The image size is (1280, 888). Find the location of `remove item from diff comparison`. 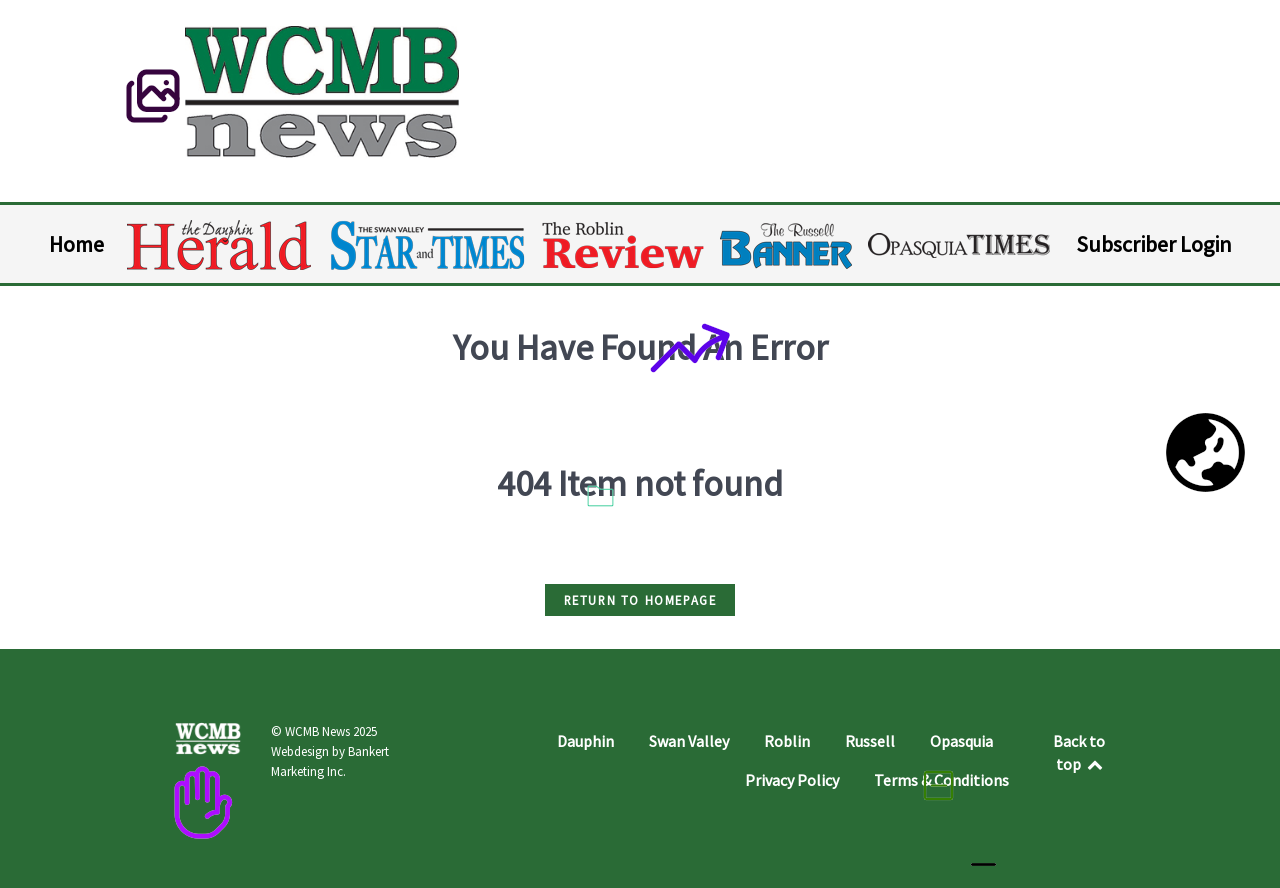

remove item from diff comparison is located at coordinates (938, 785).